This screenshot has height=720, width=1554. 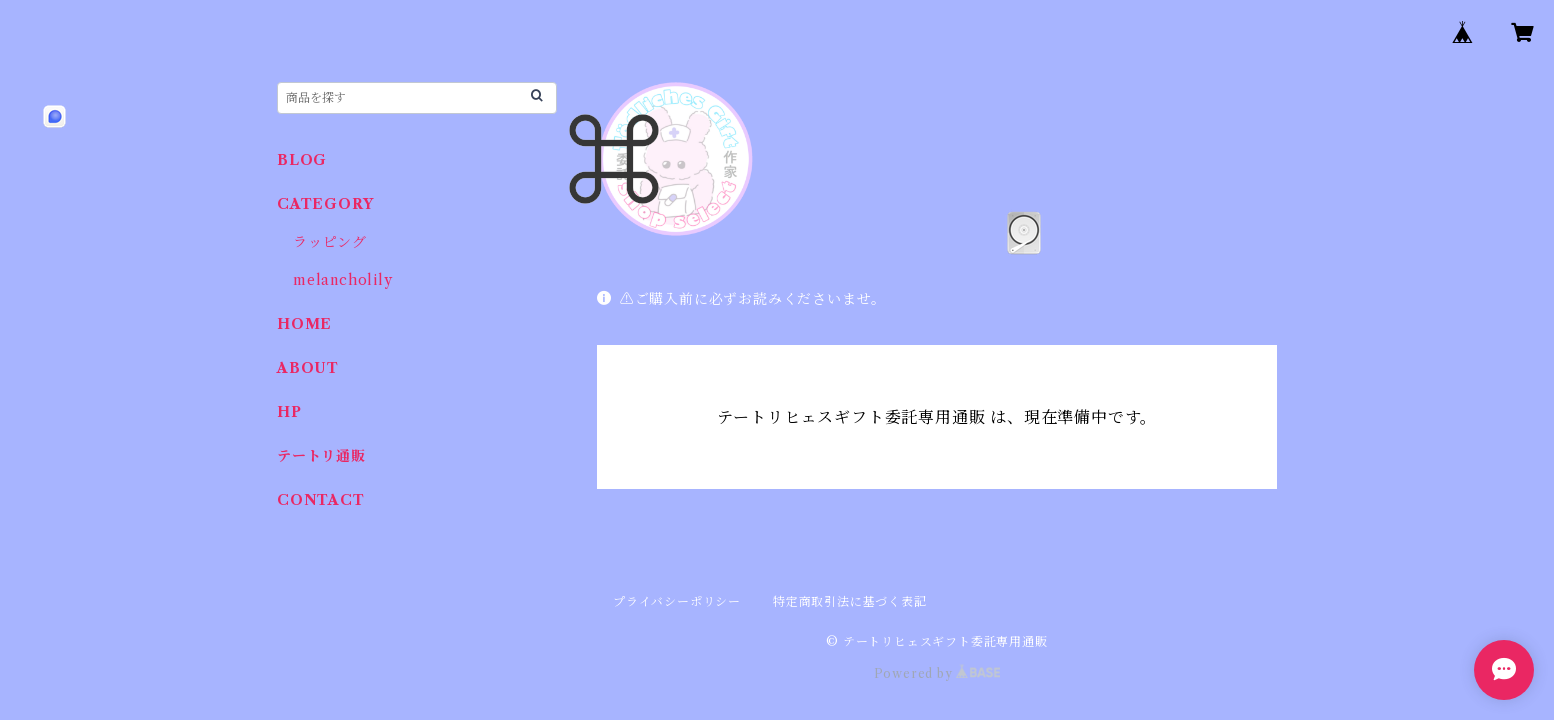 What do you see at coordinates (1024, 233) in the screenshot?
I see `open disk utility application` at bounding box center [1024, 233].